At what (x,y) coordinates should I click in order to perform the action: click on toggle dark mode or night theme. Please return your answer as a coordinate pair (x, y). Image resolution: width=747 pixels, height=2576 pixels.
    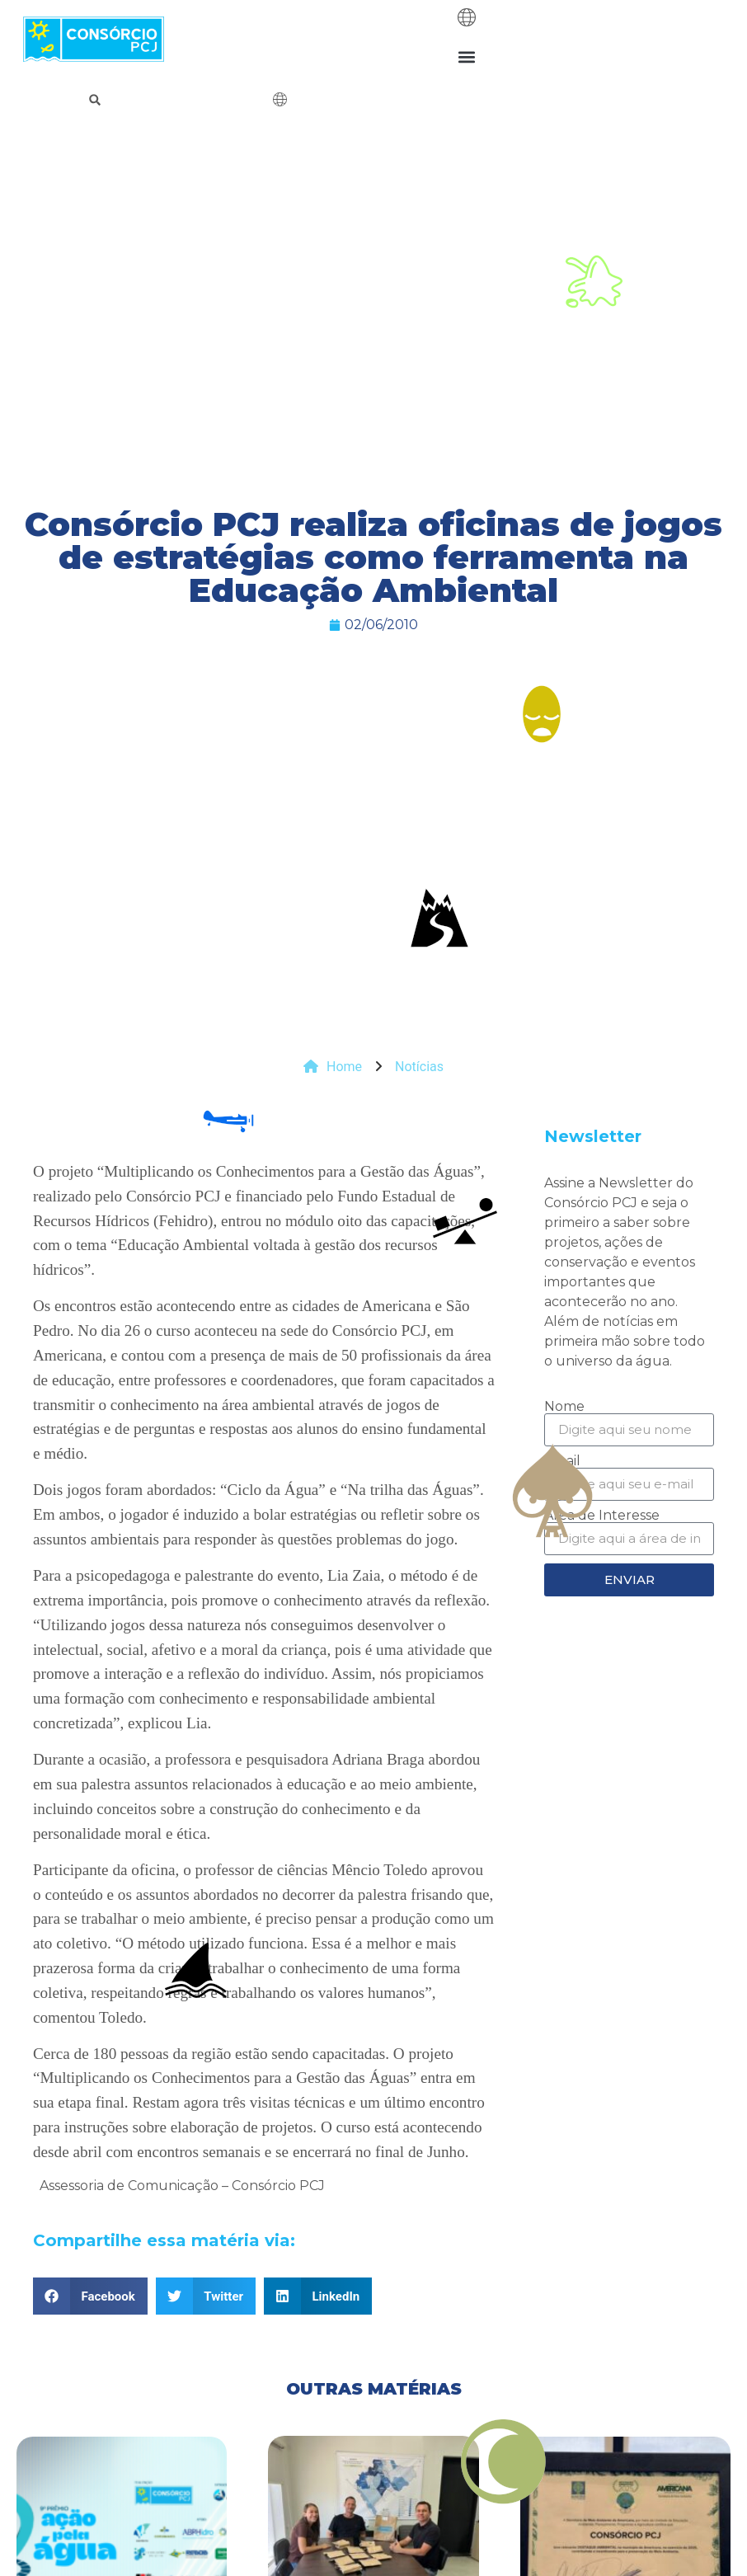
    Looking at the image, I should click on (504, 2461).